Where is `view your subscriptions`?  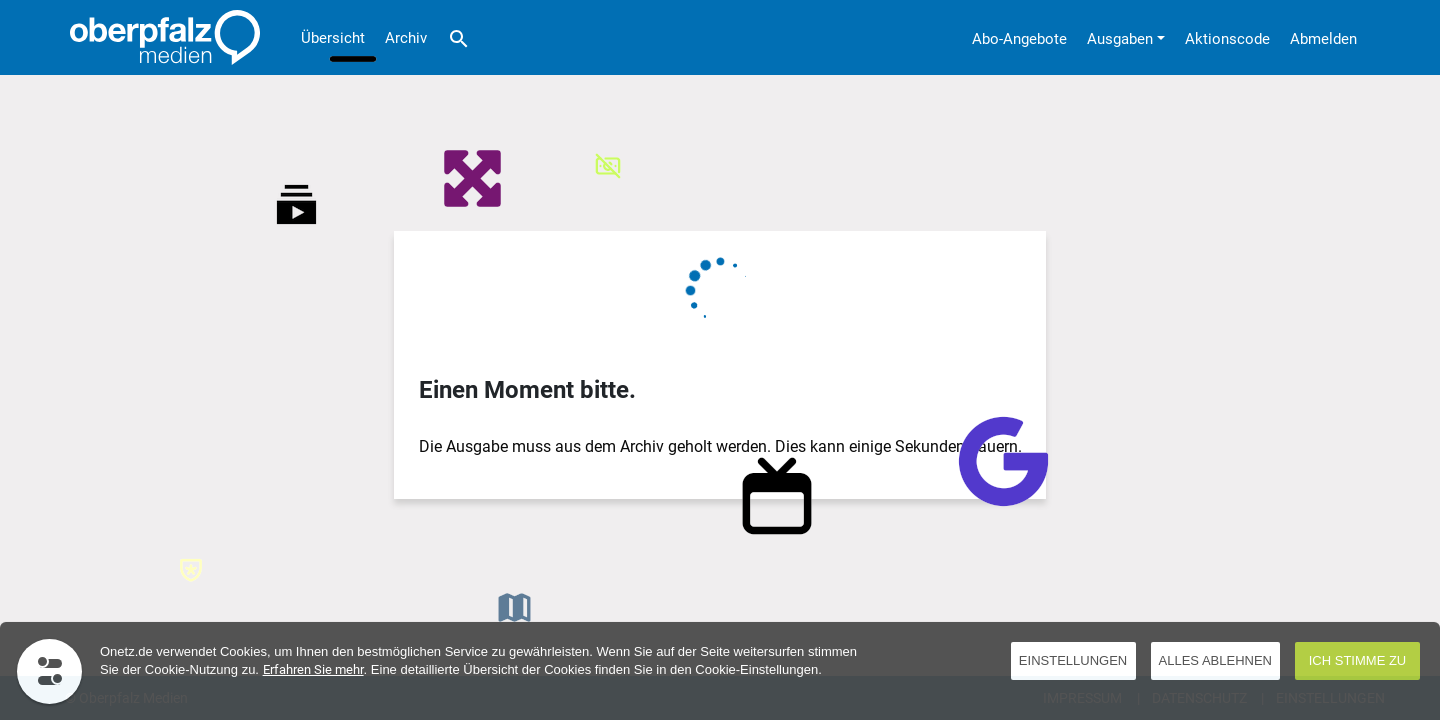 view your subscriptions is located at coordinates (296, 204).